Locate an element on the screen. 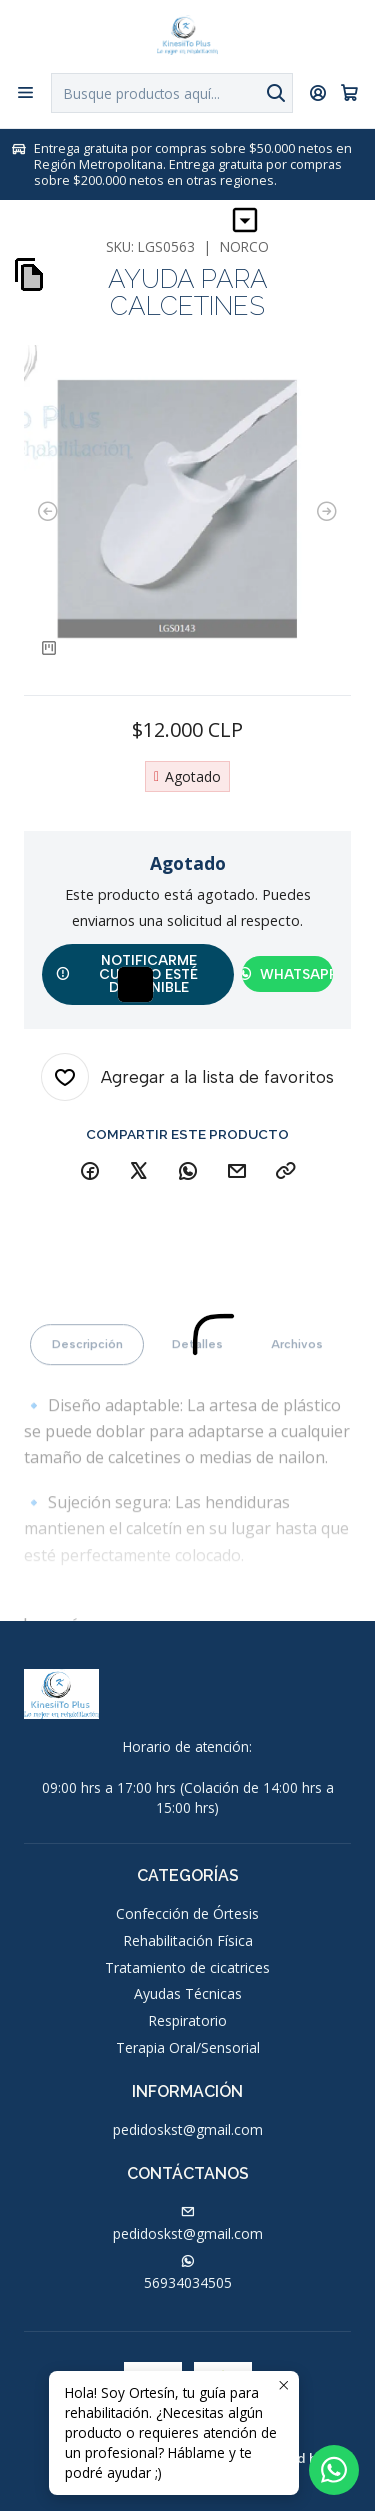 The width and height of the screenshot is (375, 2511). open project board is located at coordinates (49, 648).